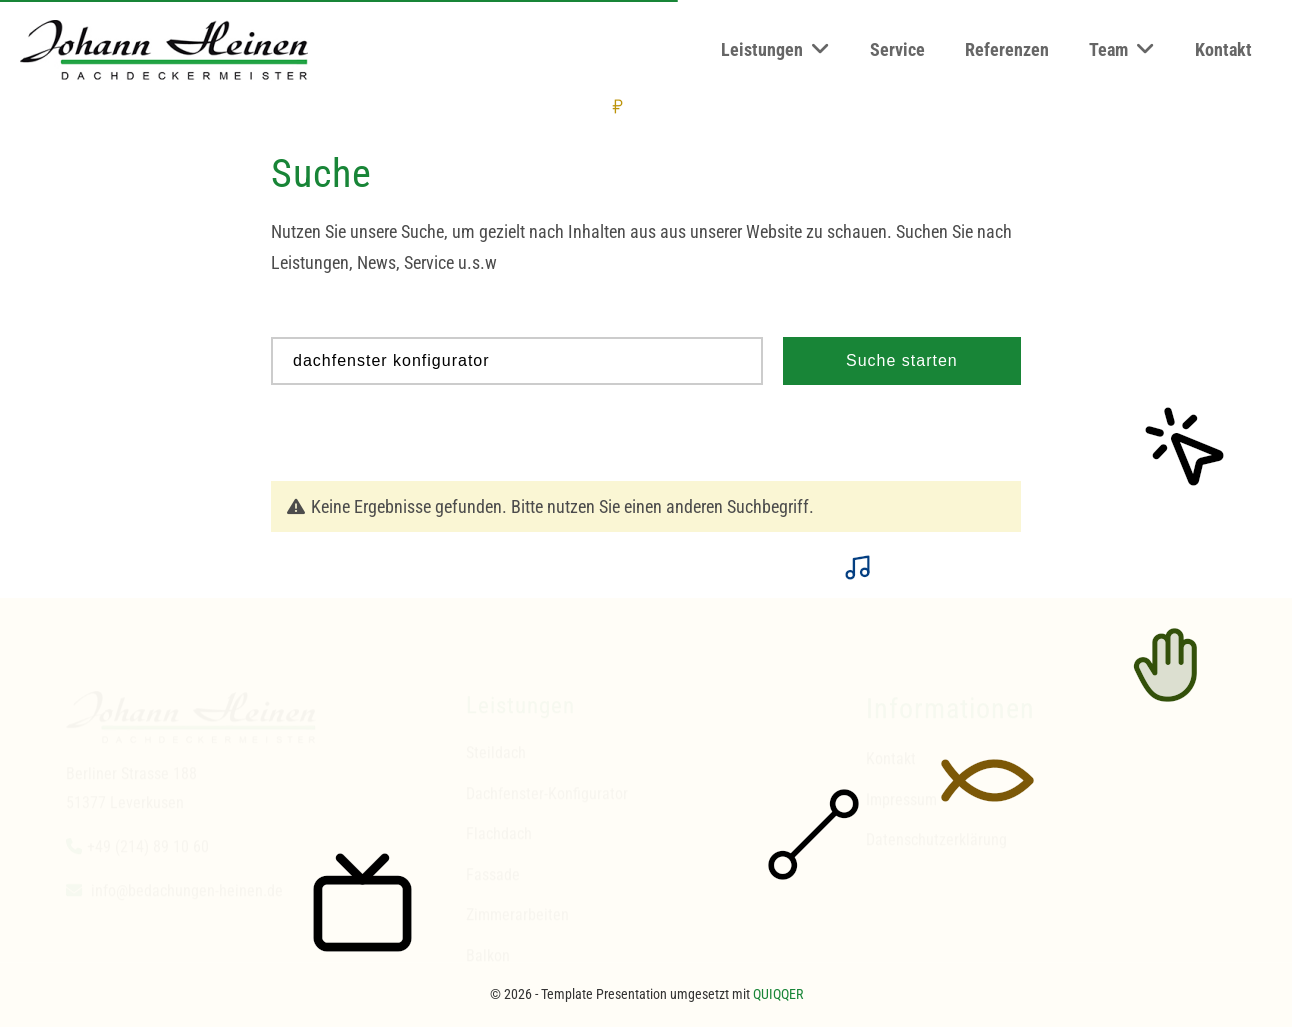  Describe the element at coordinates (617, 106) in the screenshot. I see `indicates price or amount in russian rubles` at that location.